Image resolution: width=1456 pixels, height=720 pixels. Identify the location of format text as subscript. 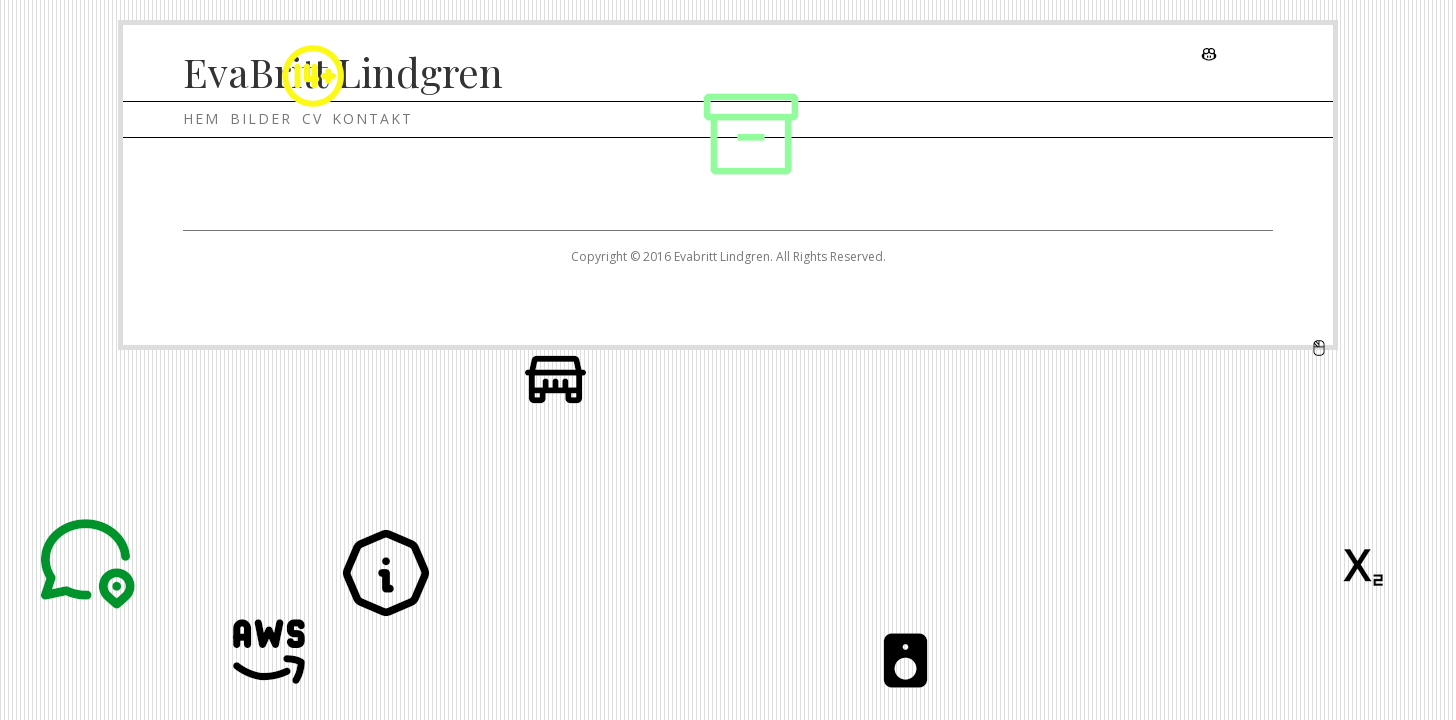
(1357, 567).